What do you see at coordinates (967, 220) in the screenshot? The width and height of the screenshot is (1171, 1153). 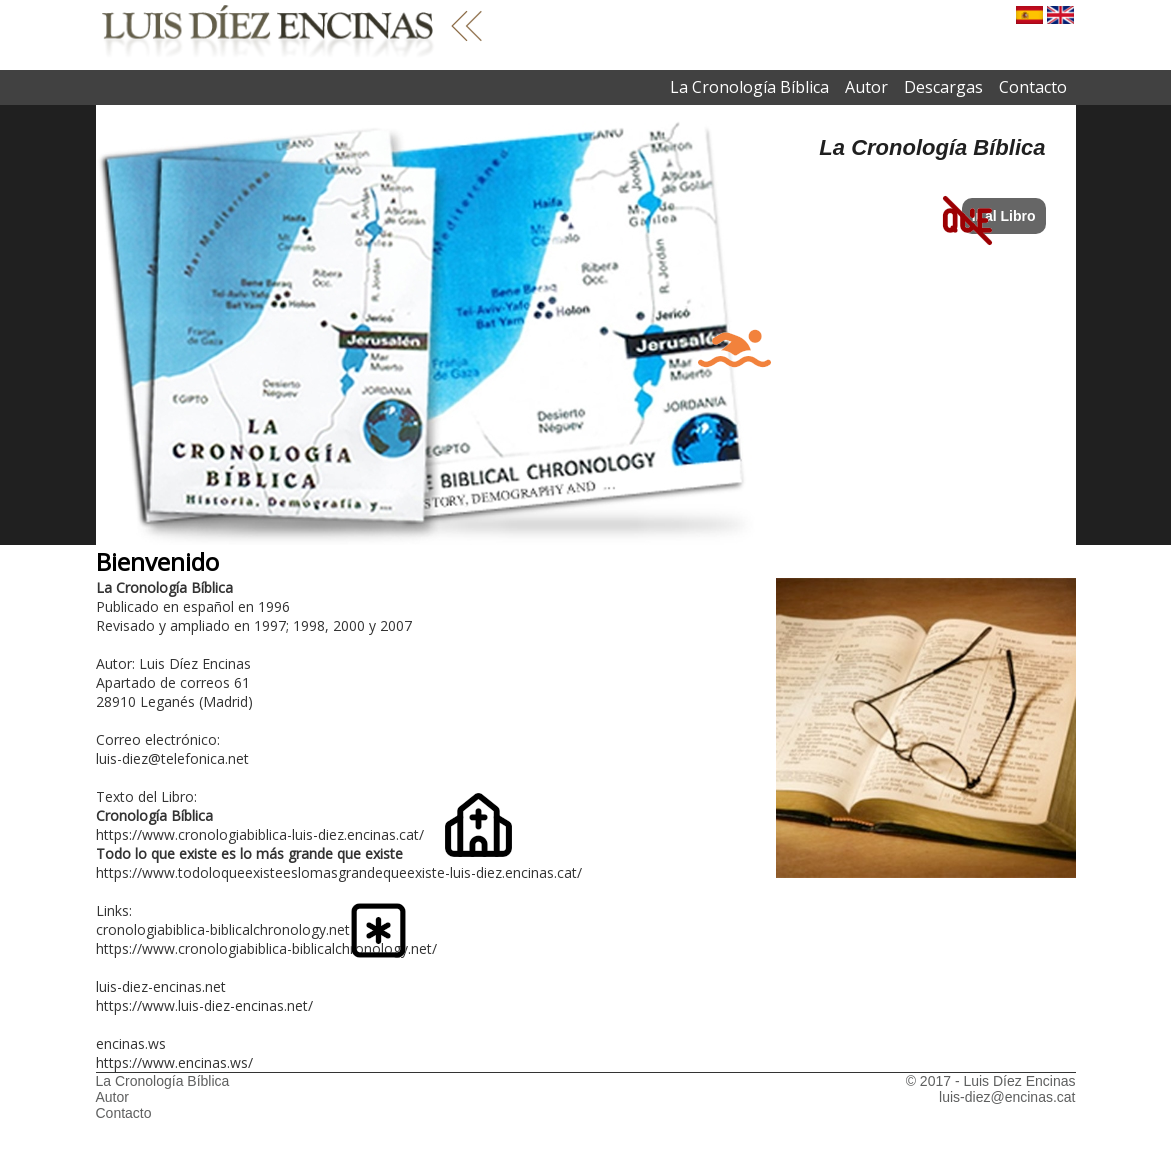 I see `disable HTTP request queue` at bounding box center [967, 220].